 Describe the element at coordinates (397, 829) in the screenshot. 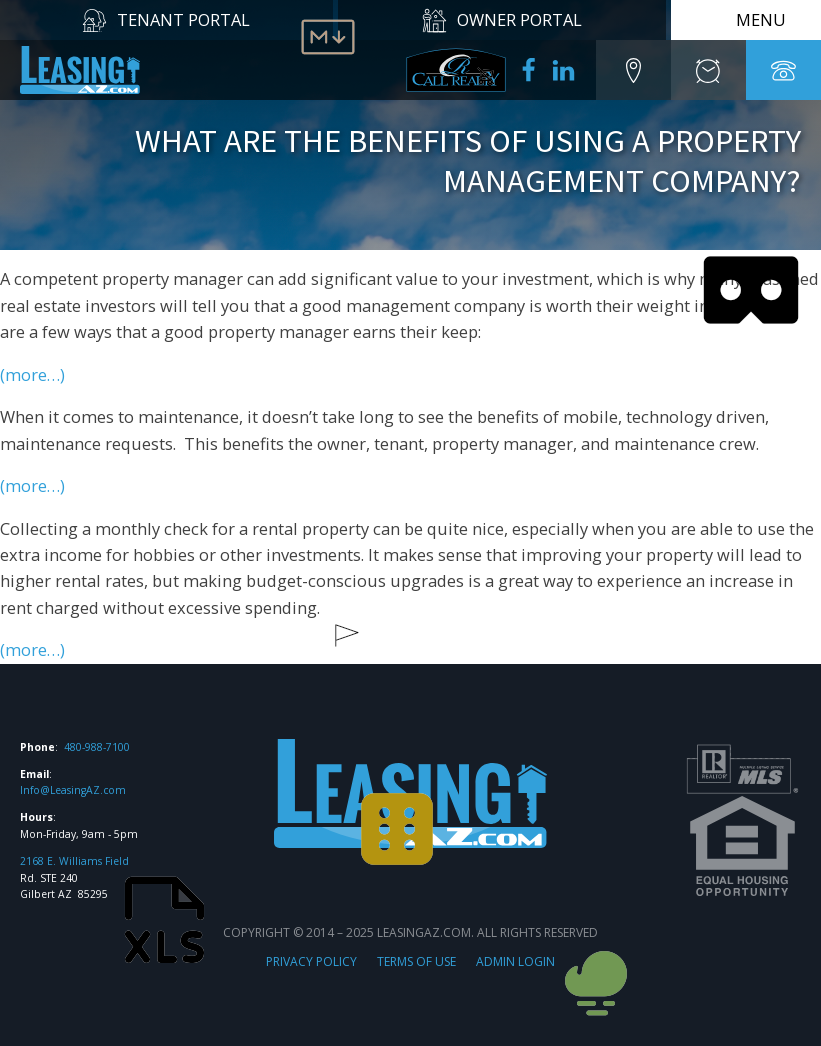

I see `roll the dice or generate a random result` at that location.